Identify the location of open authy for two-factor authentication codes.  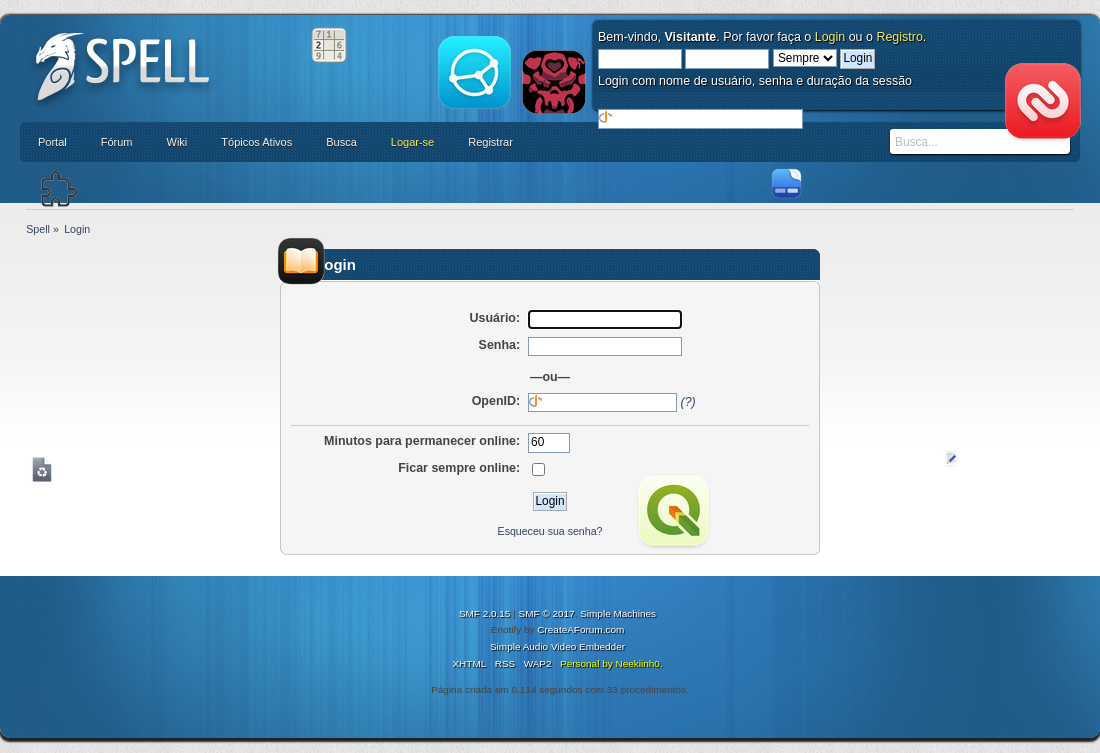
(1043, 101).